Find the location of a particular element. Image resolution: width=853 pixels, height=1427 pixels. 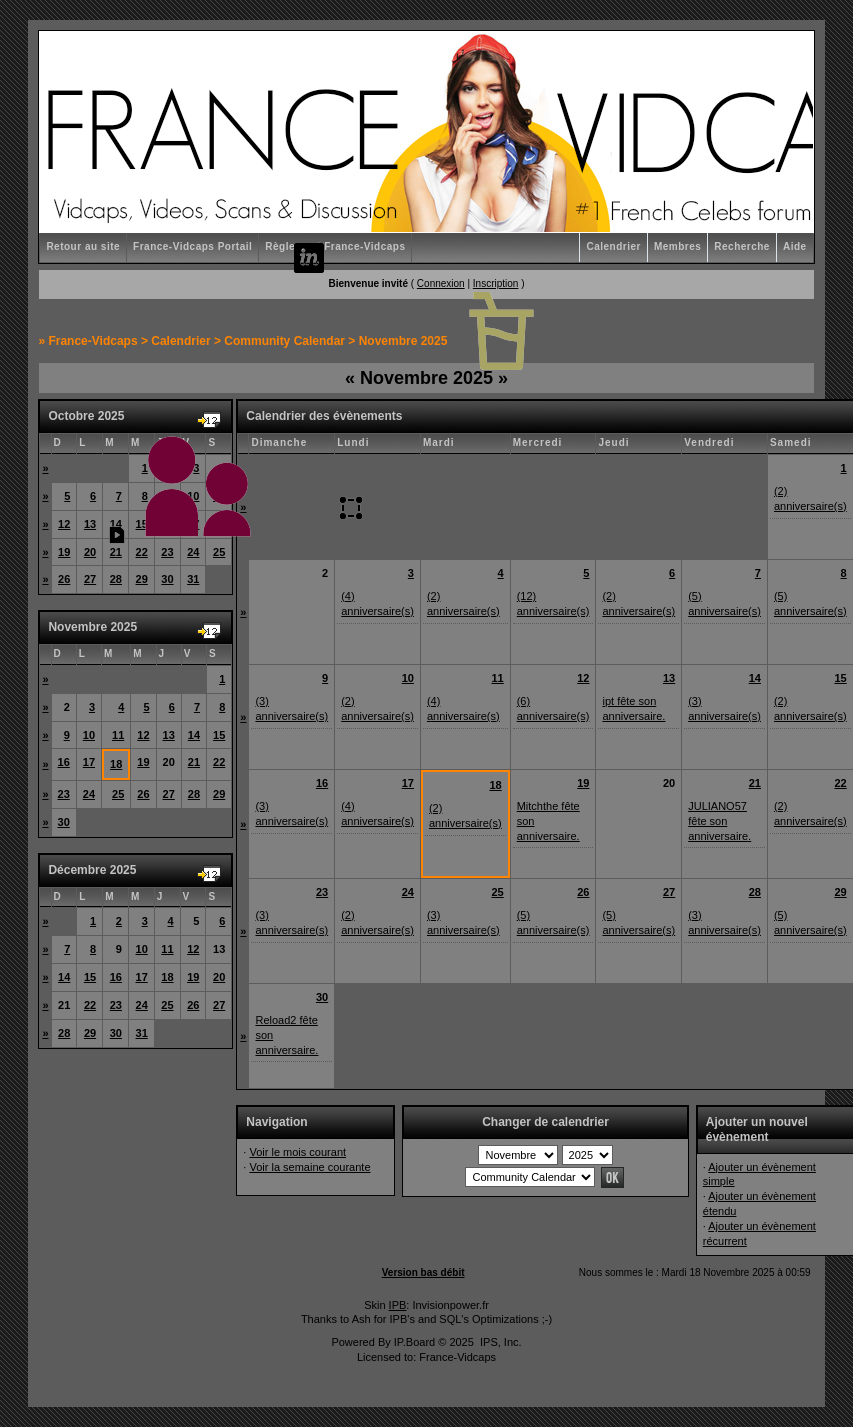

view parent account or guardian profile is located at coordinates (198, 489).